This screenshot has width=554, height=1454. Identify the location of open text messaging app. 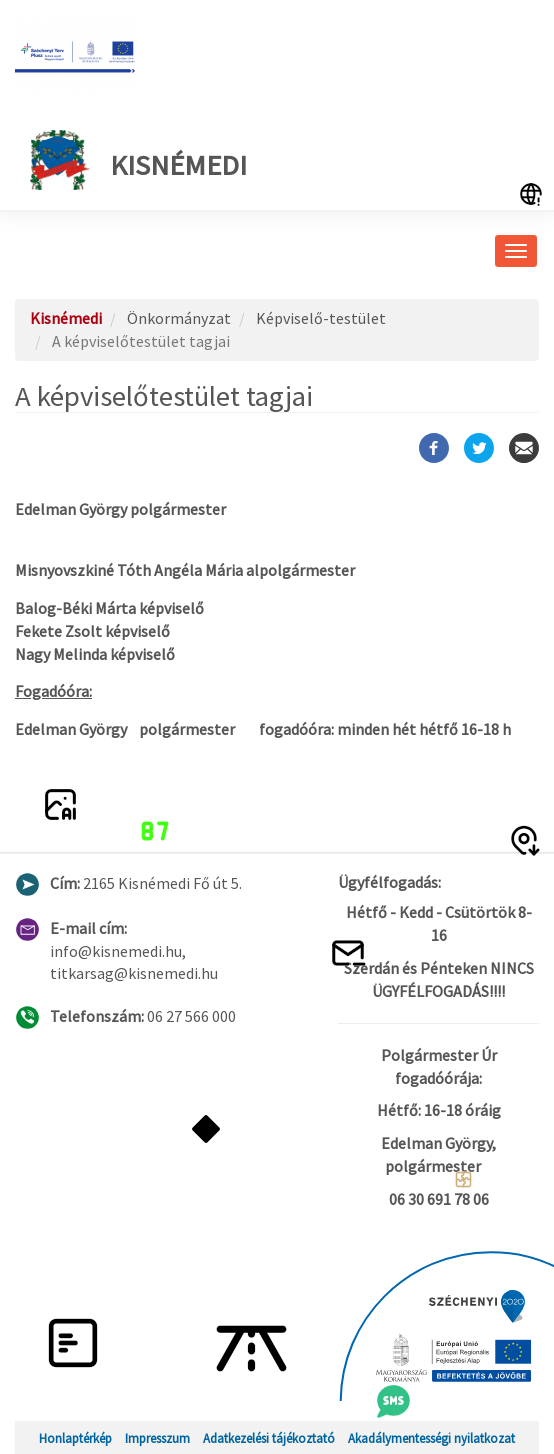
(393, 1401).